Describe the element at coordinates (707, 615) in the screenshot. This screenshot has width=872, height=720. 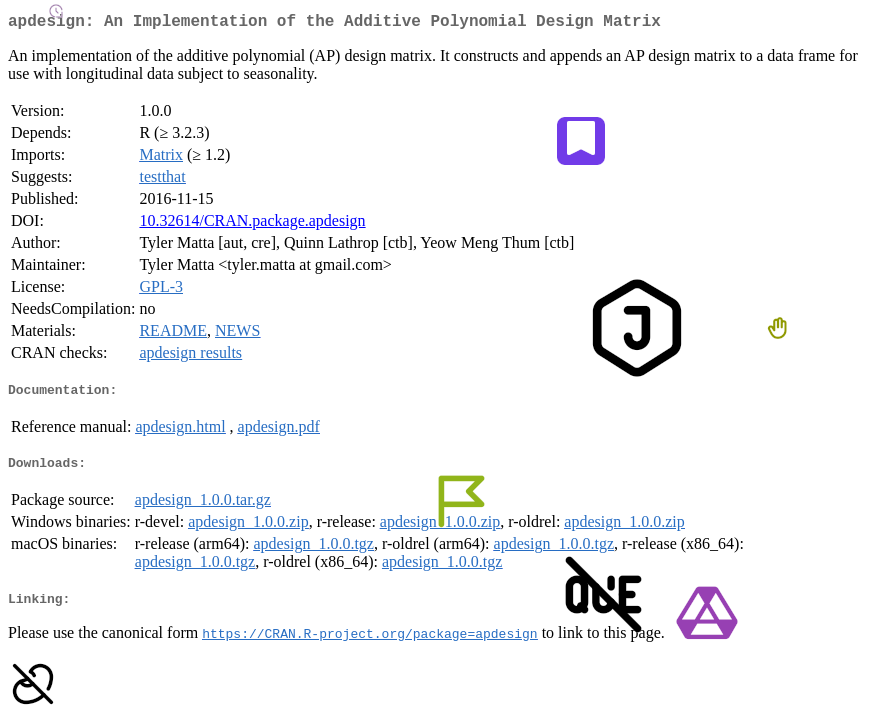
I see `open google drive` at that location.